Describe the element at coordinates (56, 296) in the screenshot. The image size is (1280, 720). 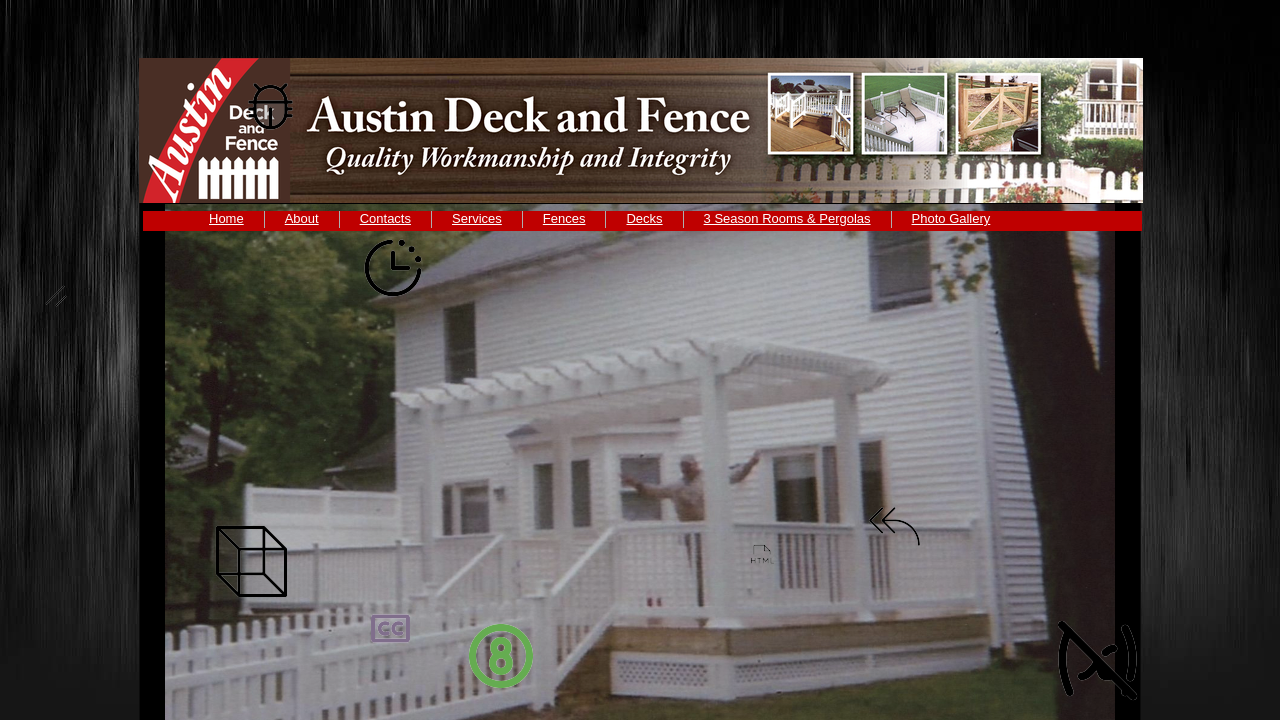
I see `indicates signal strength or connectivity level` at that location.